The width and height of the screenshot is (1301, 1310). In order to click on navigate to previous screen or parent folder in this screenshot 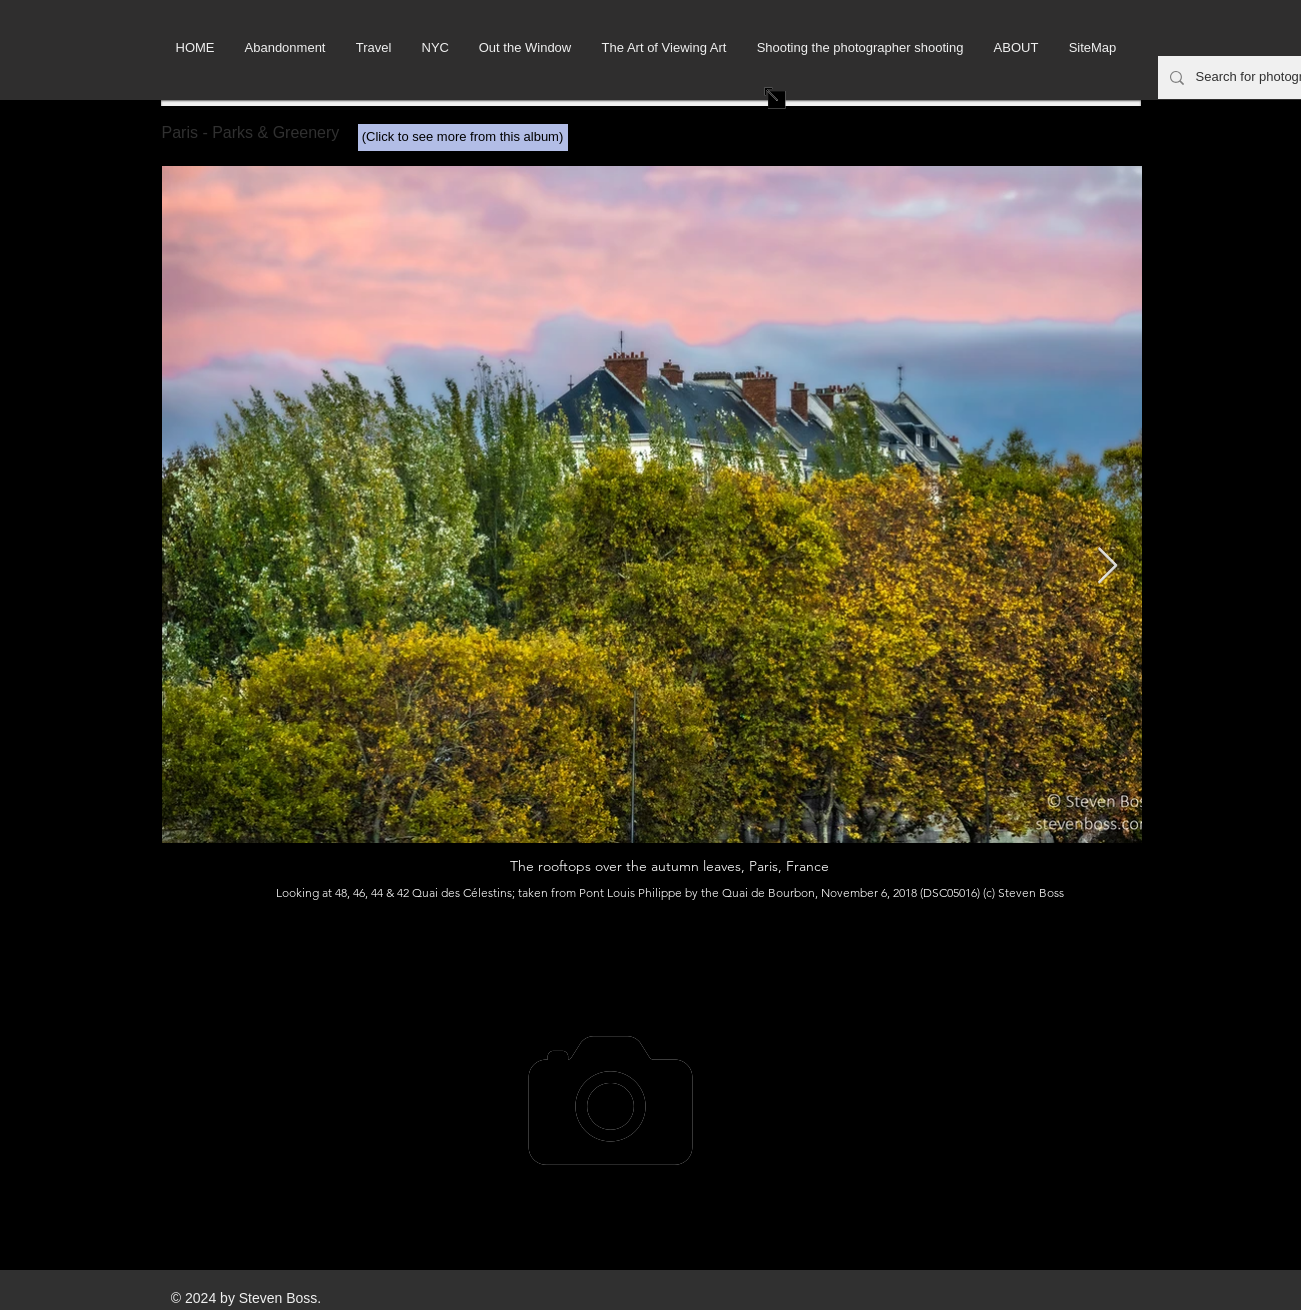, I will do `click(775, 98)`.